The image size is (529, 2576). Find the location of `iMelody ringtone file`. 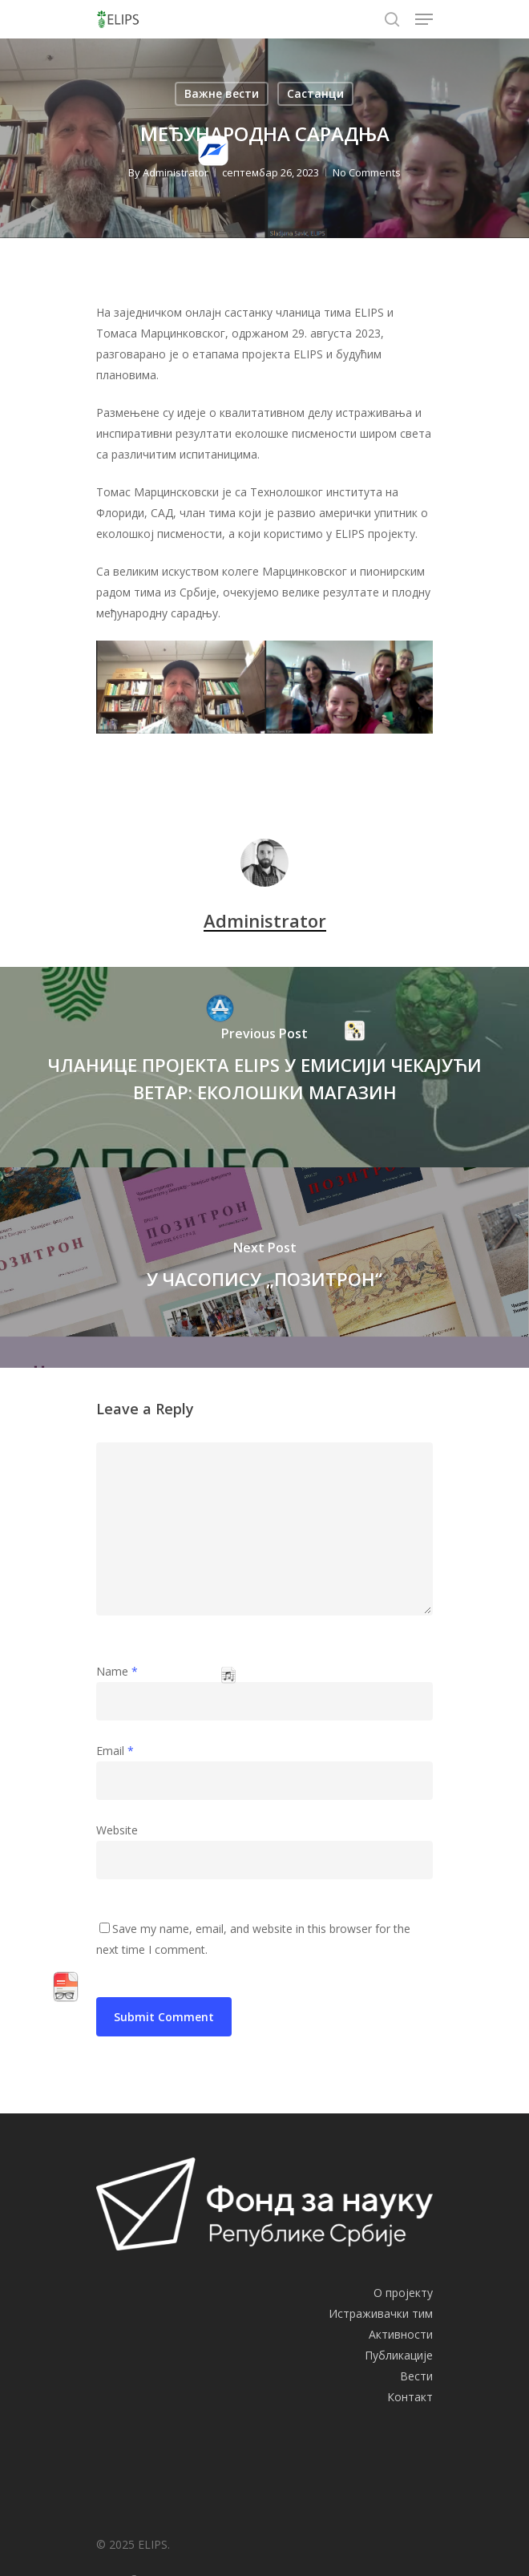

iMelody ringtone file is located at coordinates (228, 1675).